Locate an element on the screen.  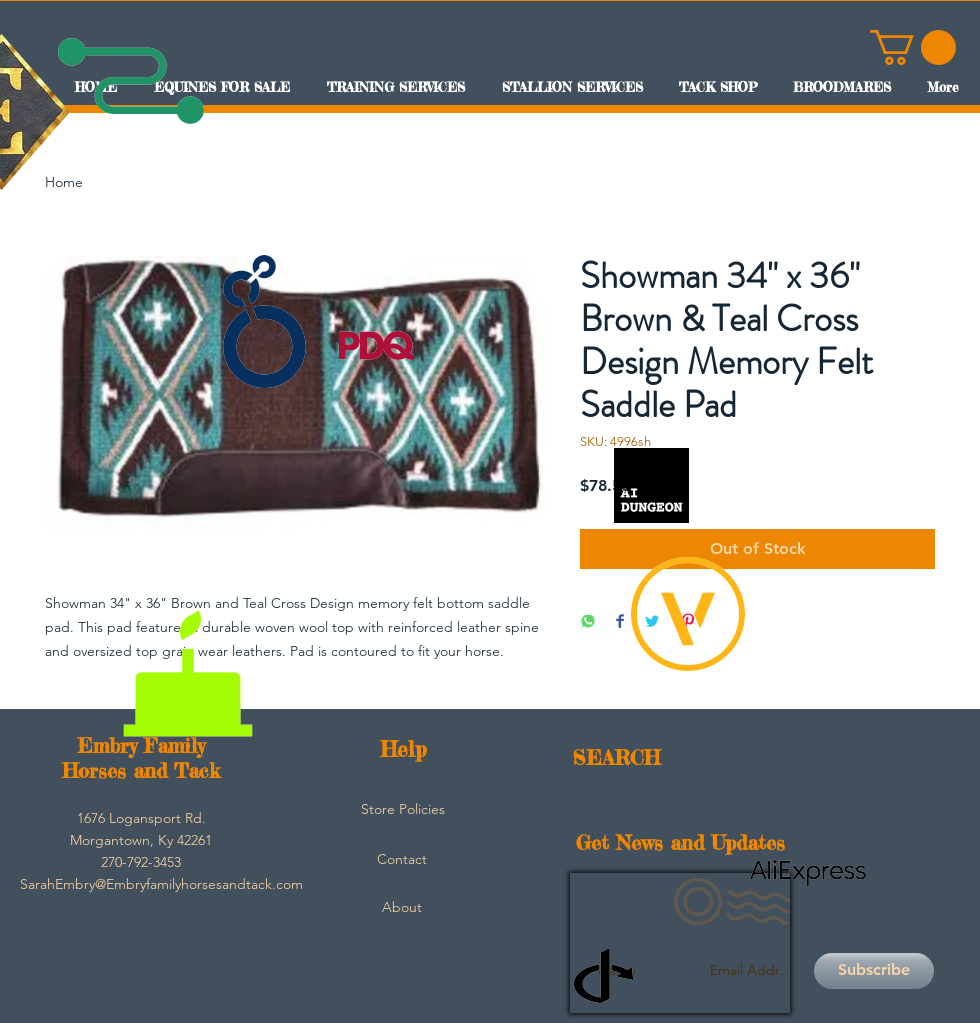
open looker data analytics platform is located at coordinates (264, 321).